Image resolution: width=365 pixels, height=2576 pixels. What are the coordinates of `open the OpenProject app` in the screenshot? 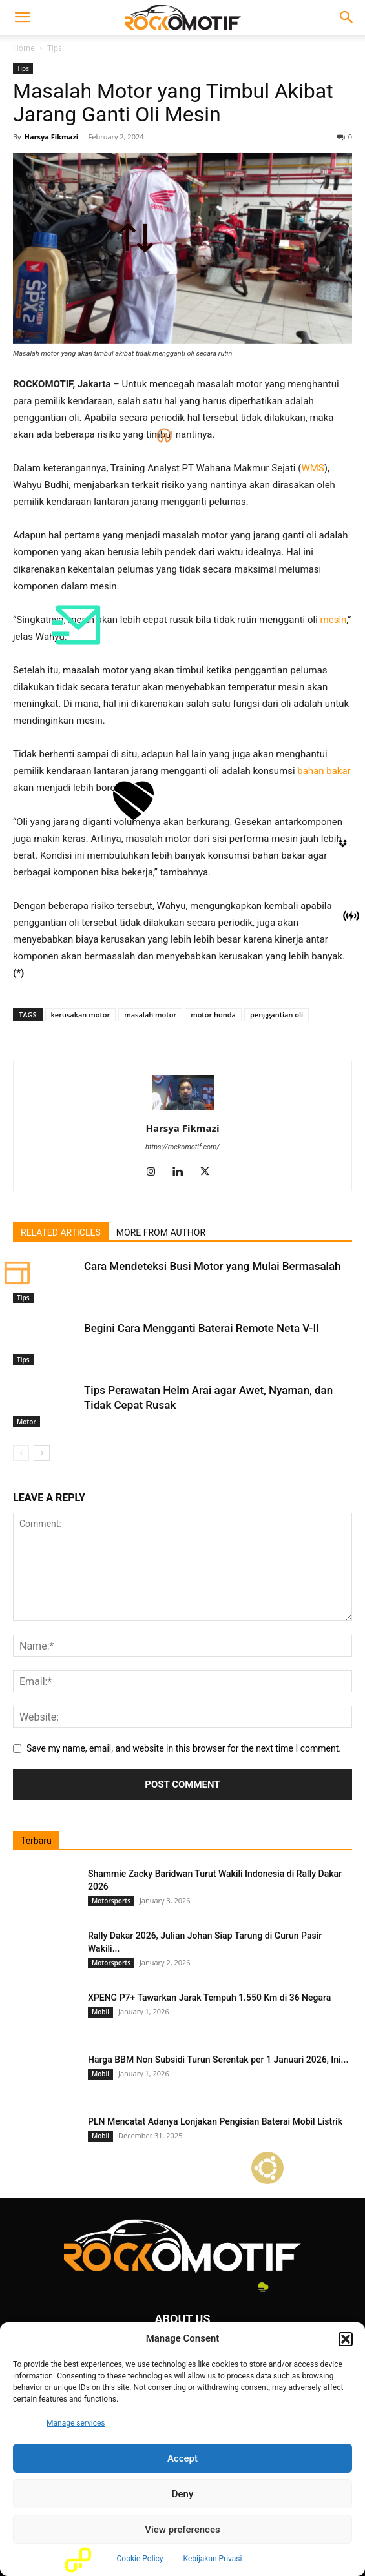 It's located at (78, 2560).